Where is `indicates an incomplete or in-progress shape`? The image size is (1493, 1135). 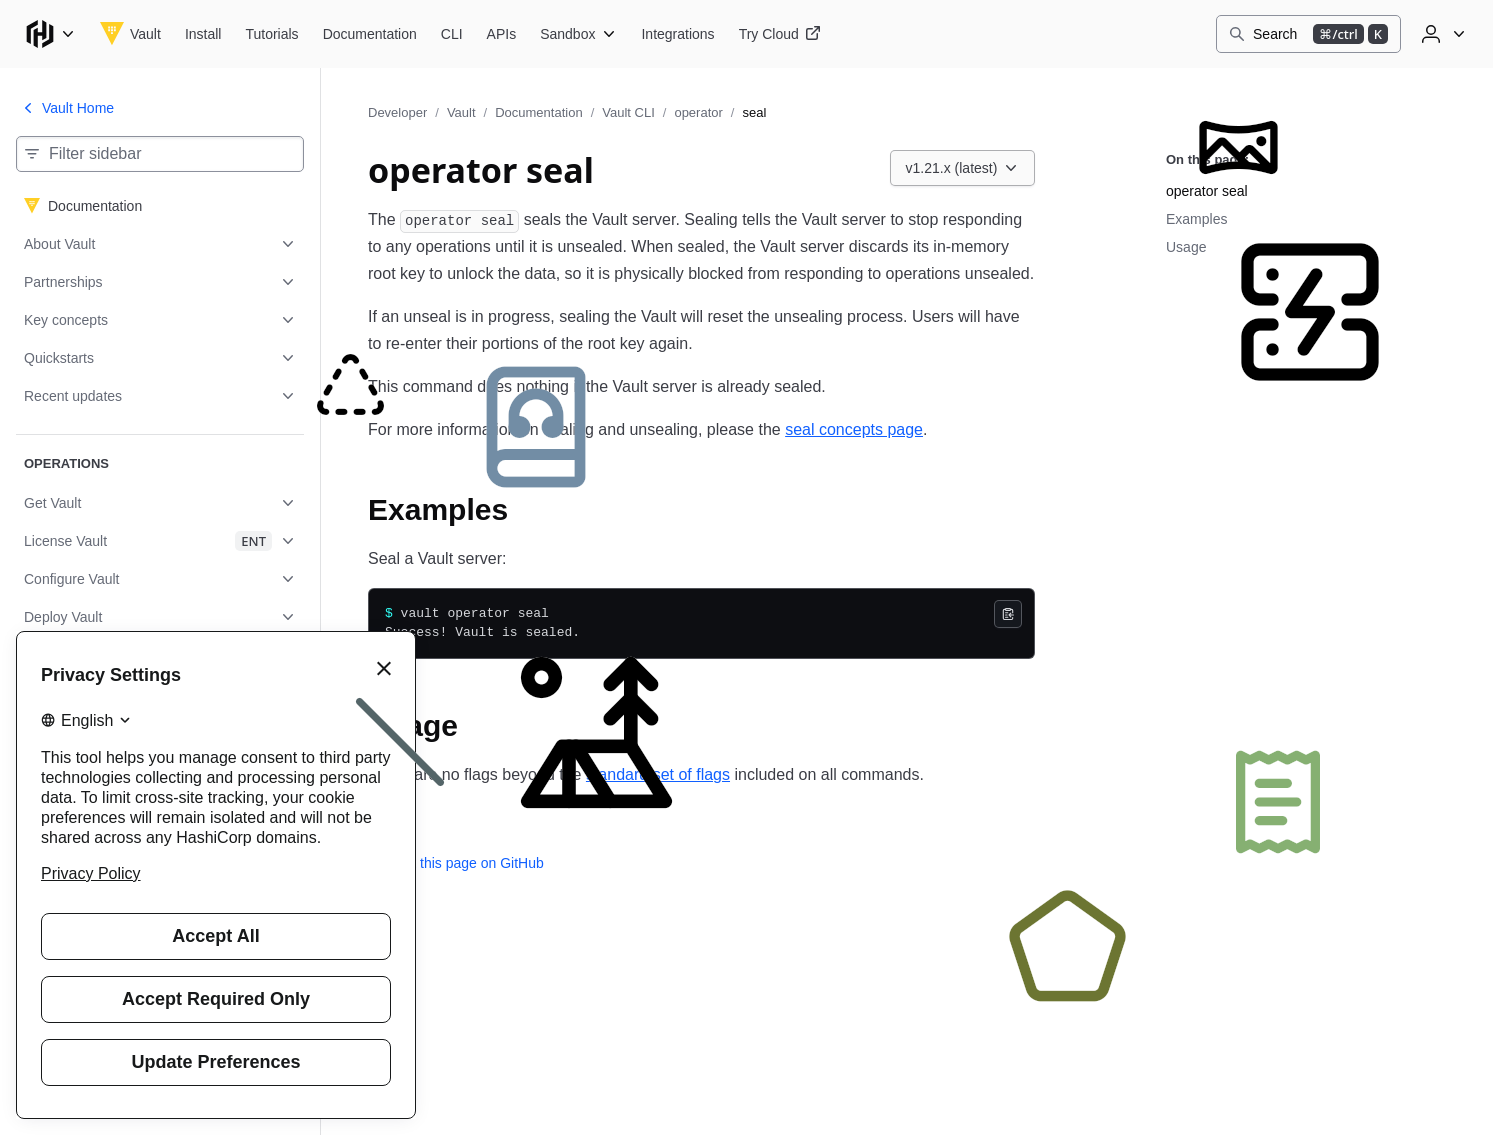
indicates an incomplete or in-progress shape is located at coordinates (350, 384).